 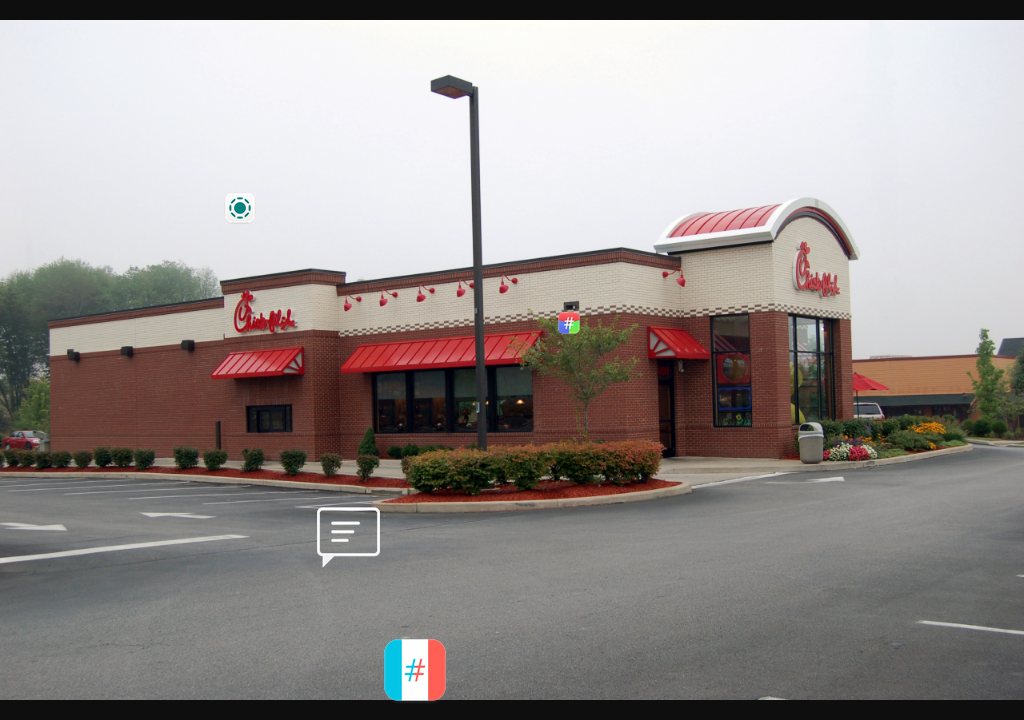 I want to click on launch ryujinx nintendo switch emulator, so click(x=415, y=670).